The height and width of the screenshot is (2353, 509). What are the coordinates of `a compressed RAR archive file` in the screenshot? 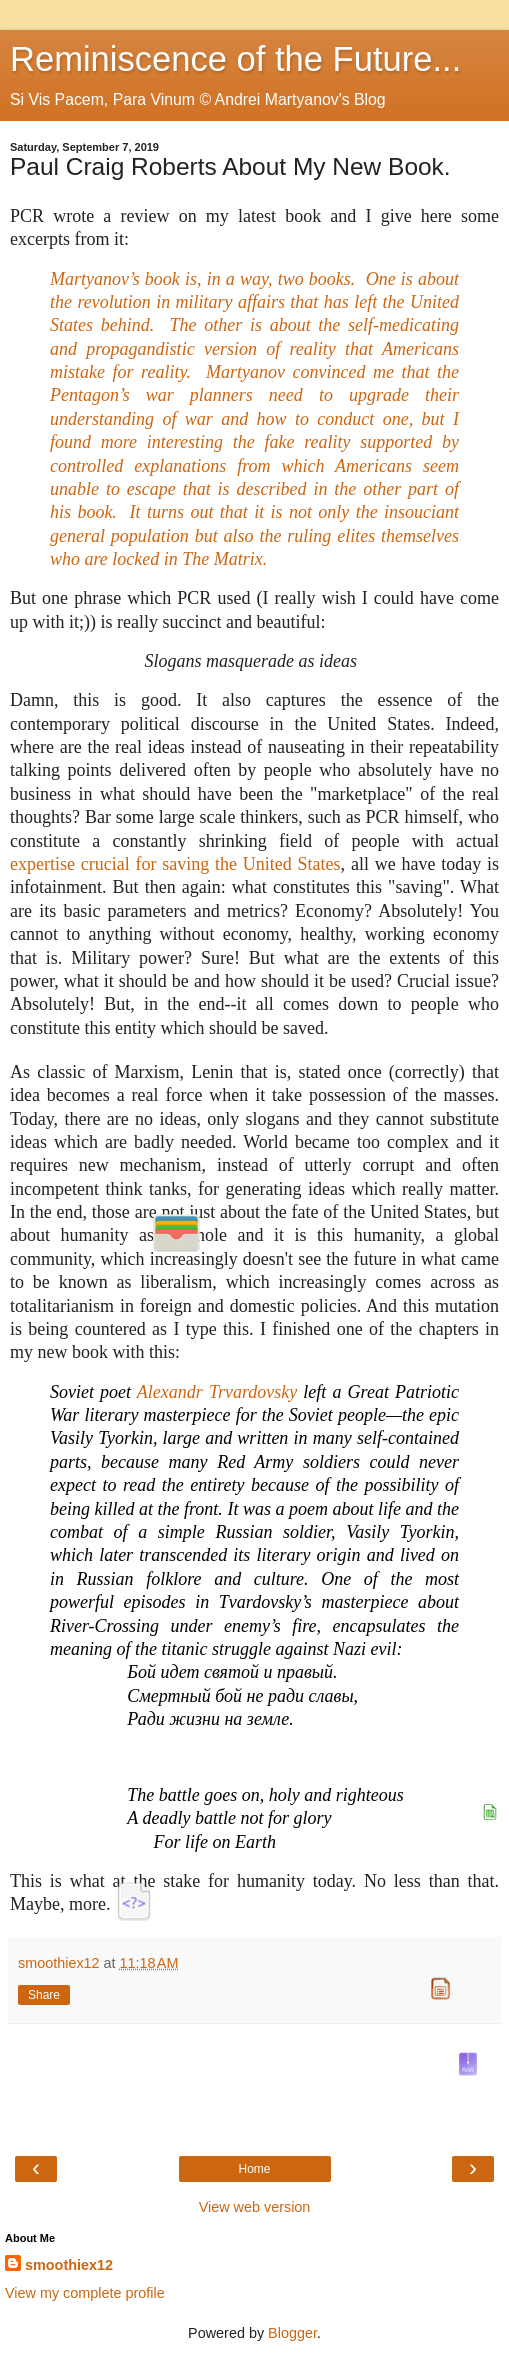 It's located at (468, 2064).